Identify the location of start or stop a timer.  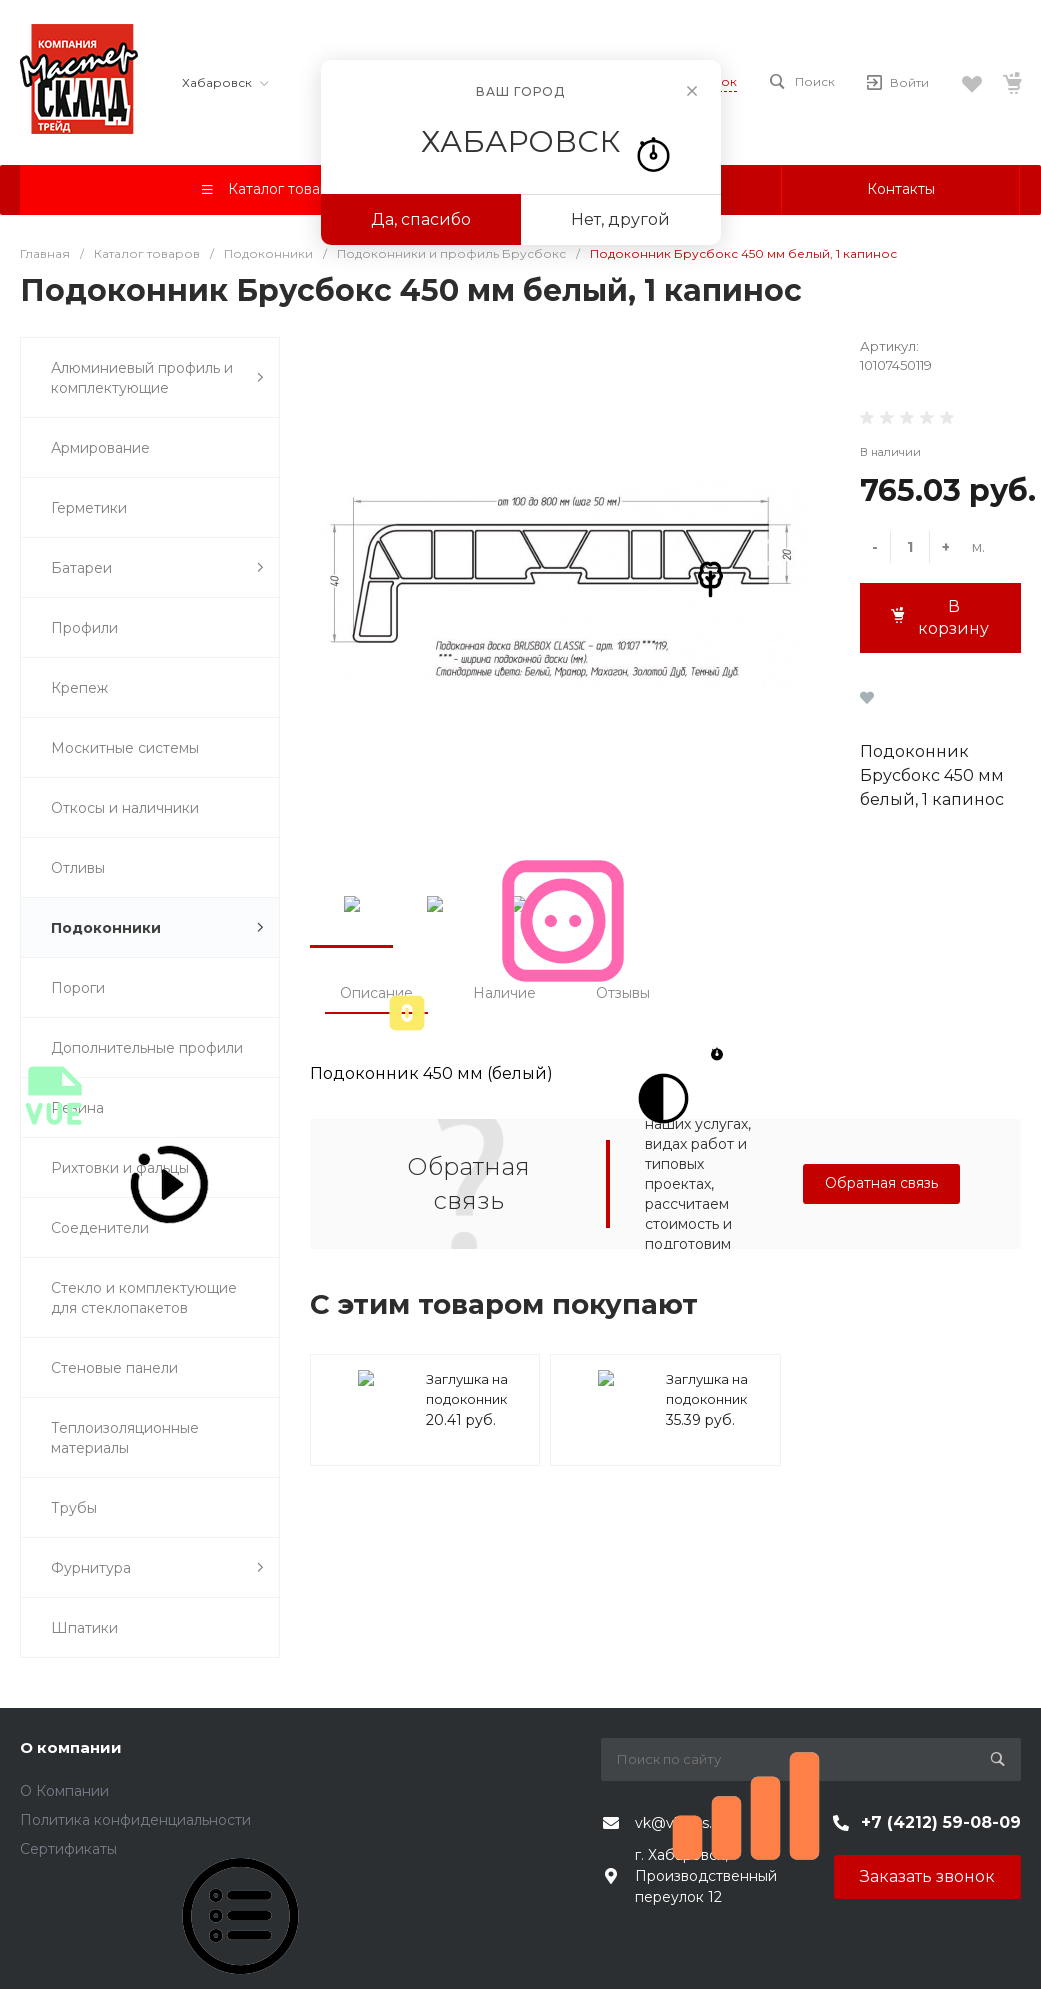
(717, 1054).